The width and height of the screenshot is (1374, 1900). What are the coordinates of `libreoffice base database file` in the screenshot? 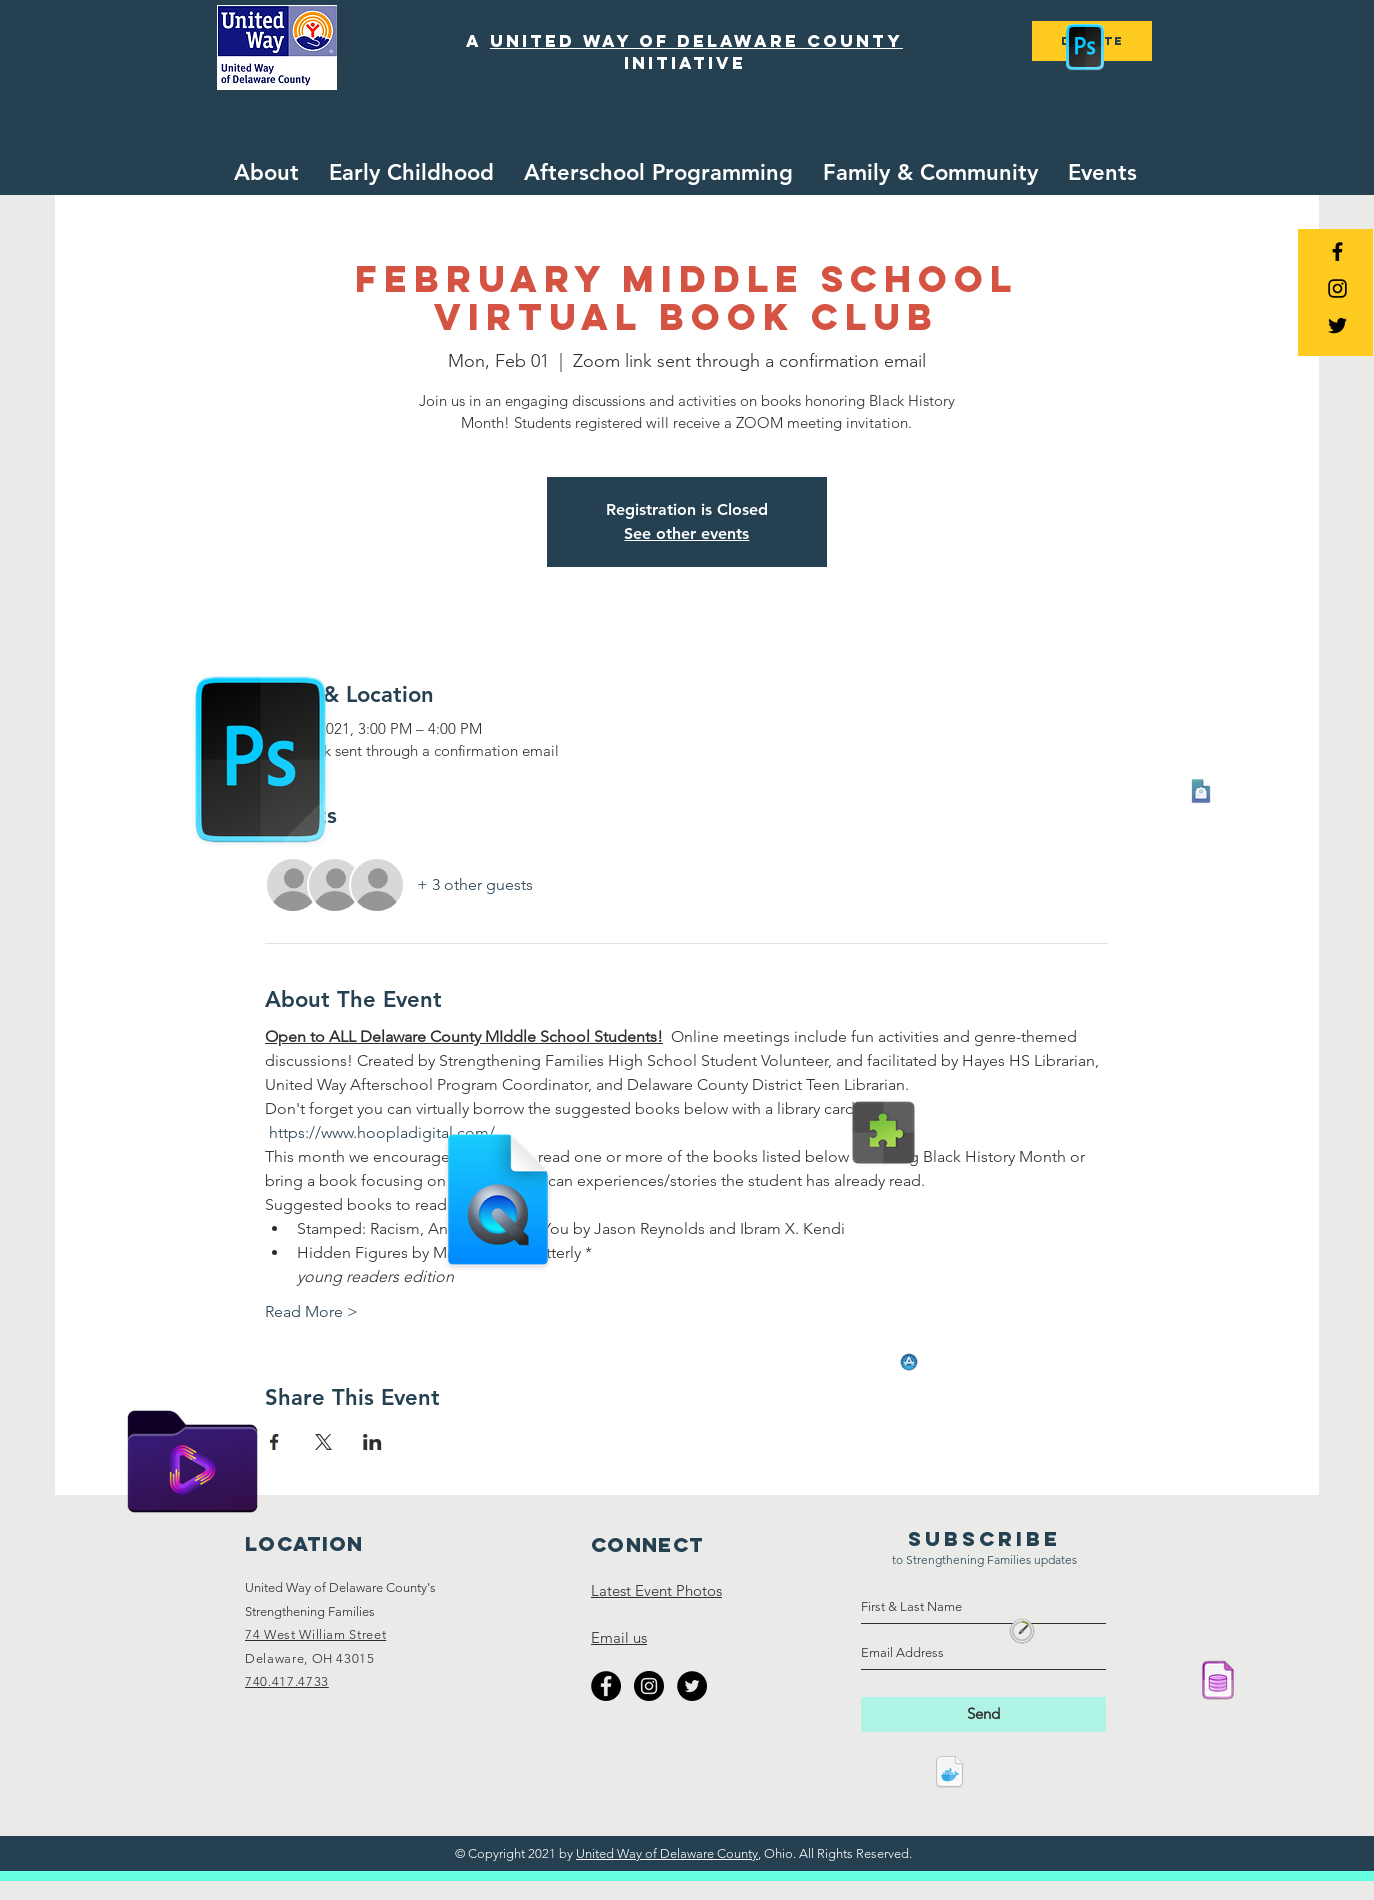 It's located at (1218, 1680).